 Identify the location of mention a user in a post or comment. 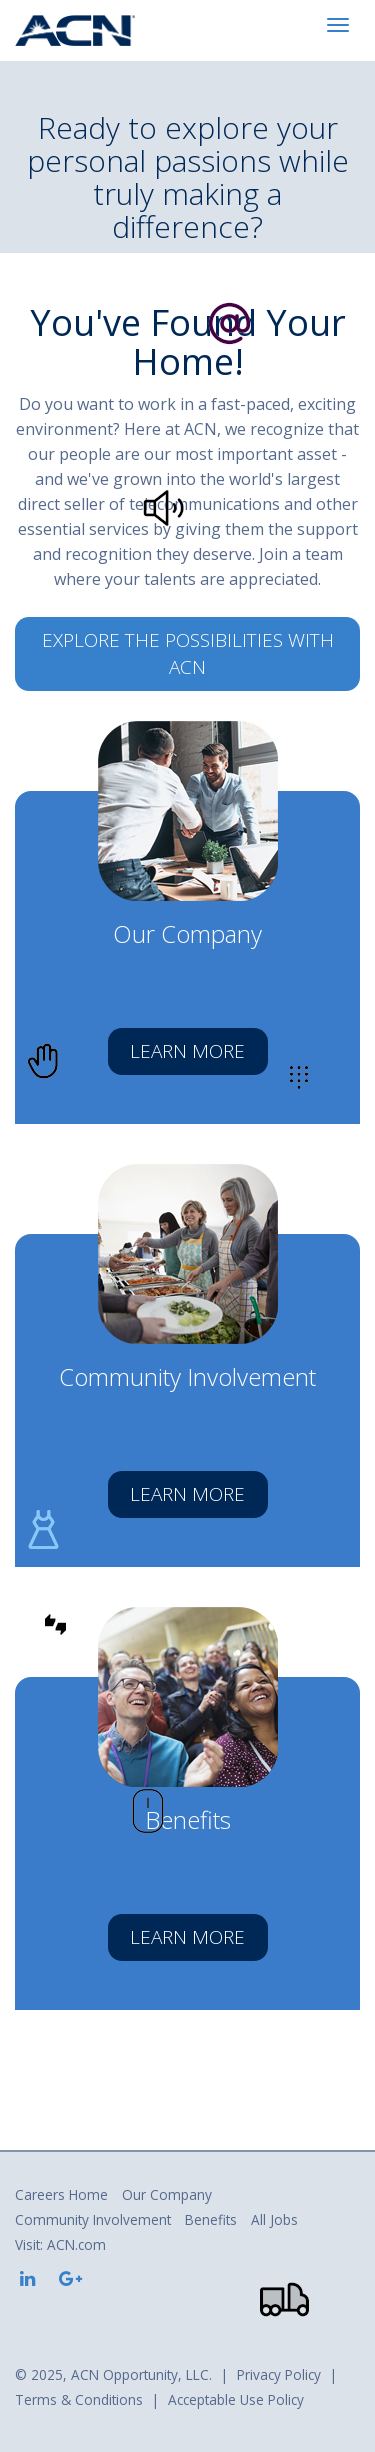
(229, 323).